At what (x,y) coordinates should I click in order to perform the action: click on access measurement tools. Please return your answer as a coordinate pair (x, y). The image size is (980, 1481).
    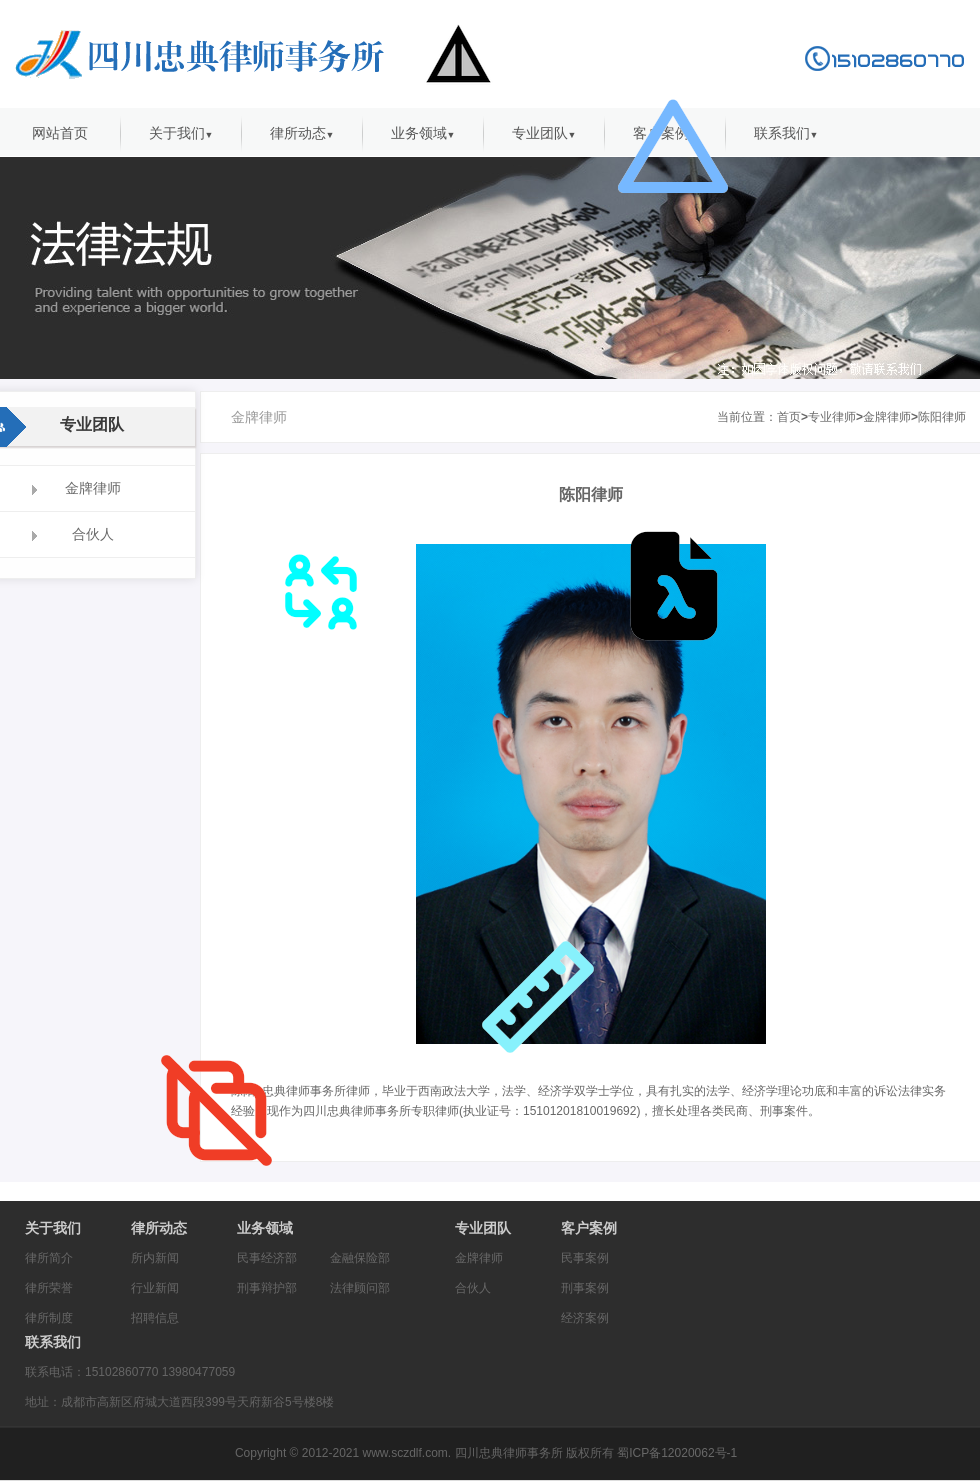
    Looking at the image, I should click on (538, 997).